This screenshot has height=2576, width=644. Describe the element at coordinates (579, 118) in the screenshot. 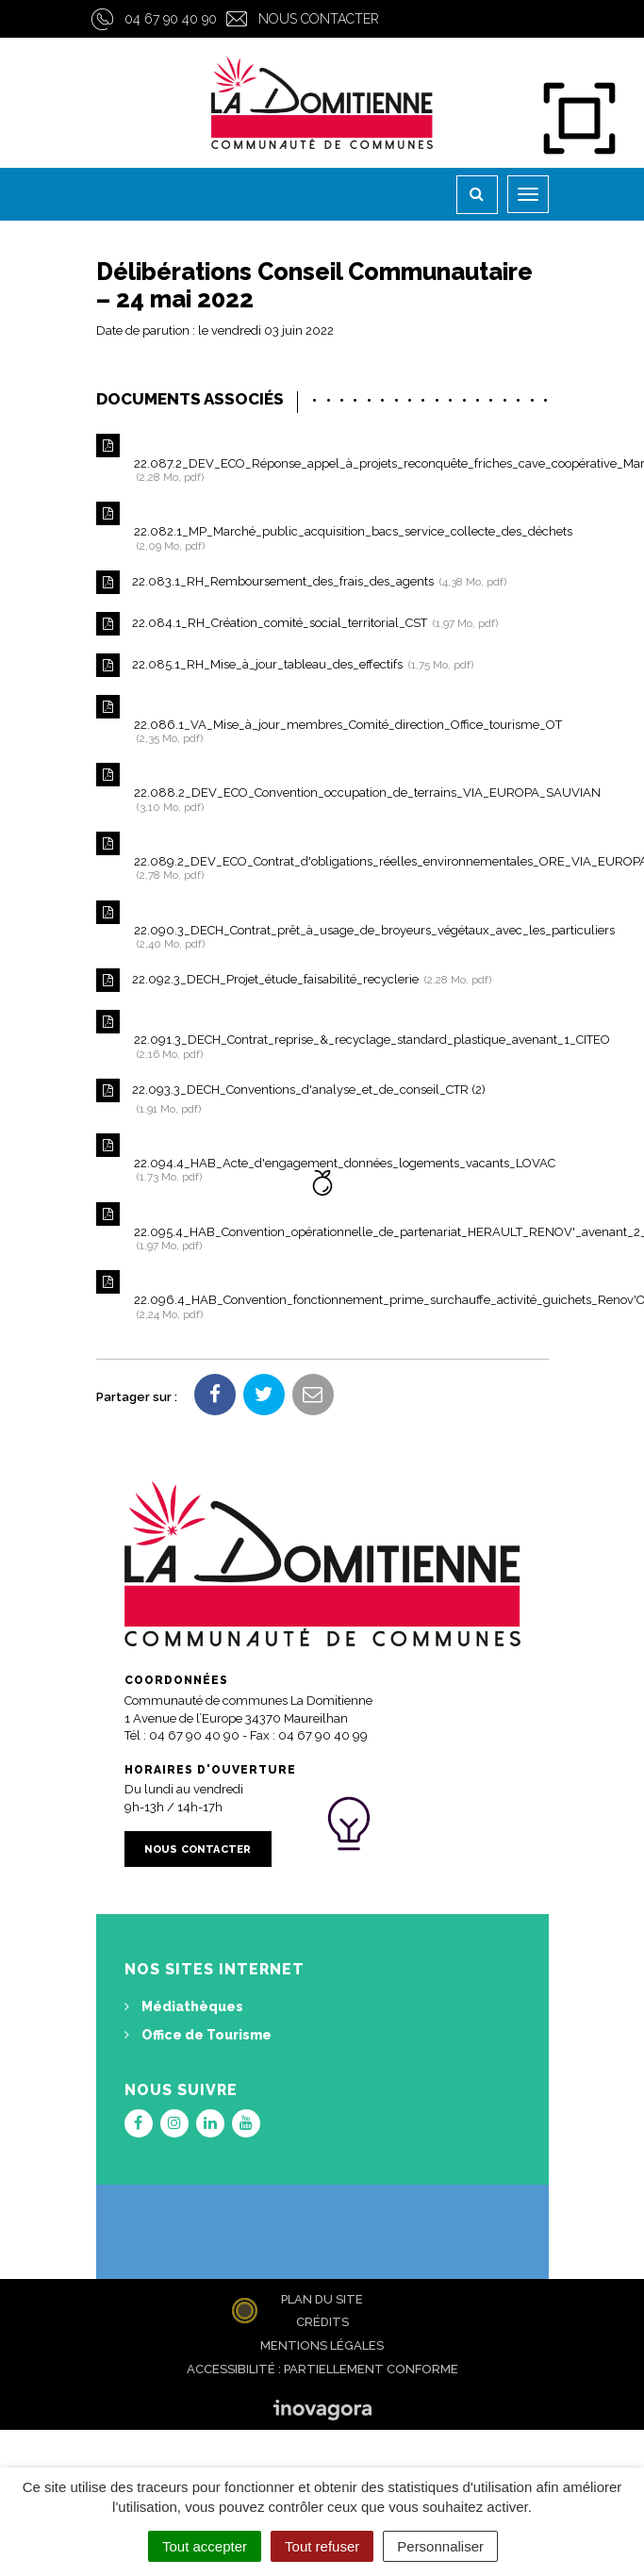

I see `scan a QR code or barcode` at that location.